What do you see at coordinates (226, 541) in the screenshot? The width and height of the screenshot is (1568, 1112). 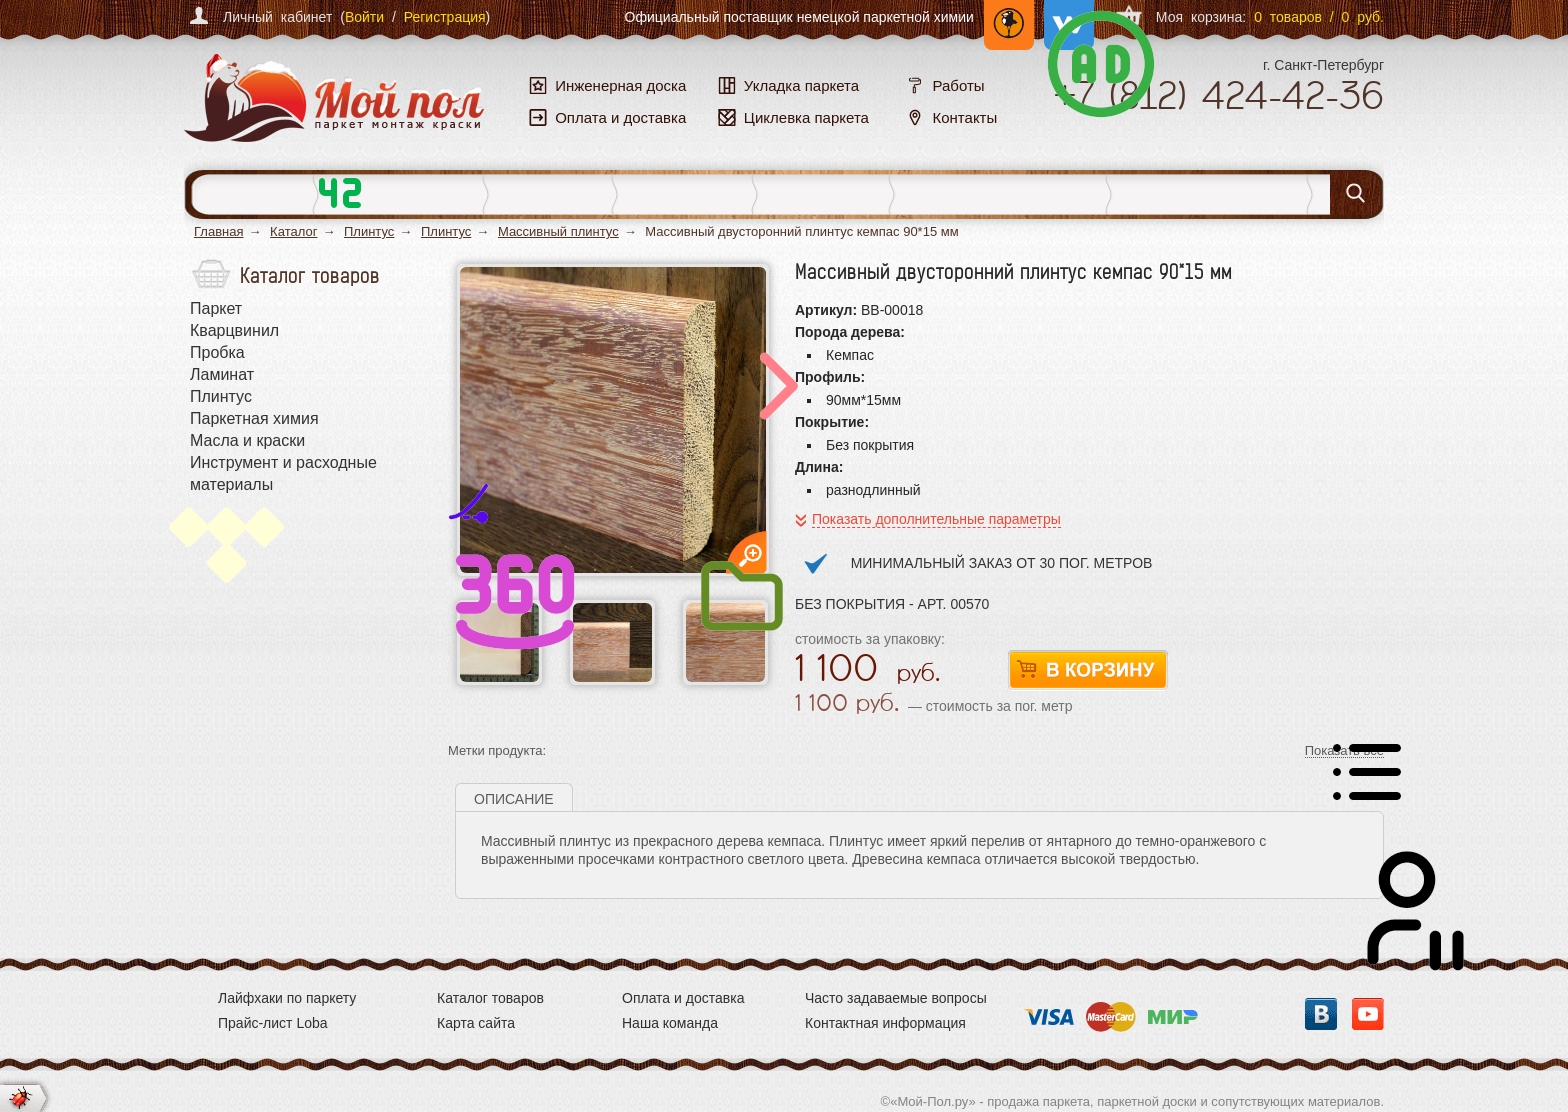 I see `open TIDAL music streaming app` at bounding box center [226, 541].